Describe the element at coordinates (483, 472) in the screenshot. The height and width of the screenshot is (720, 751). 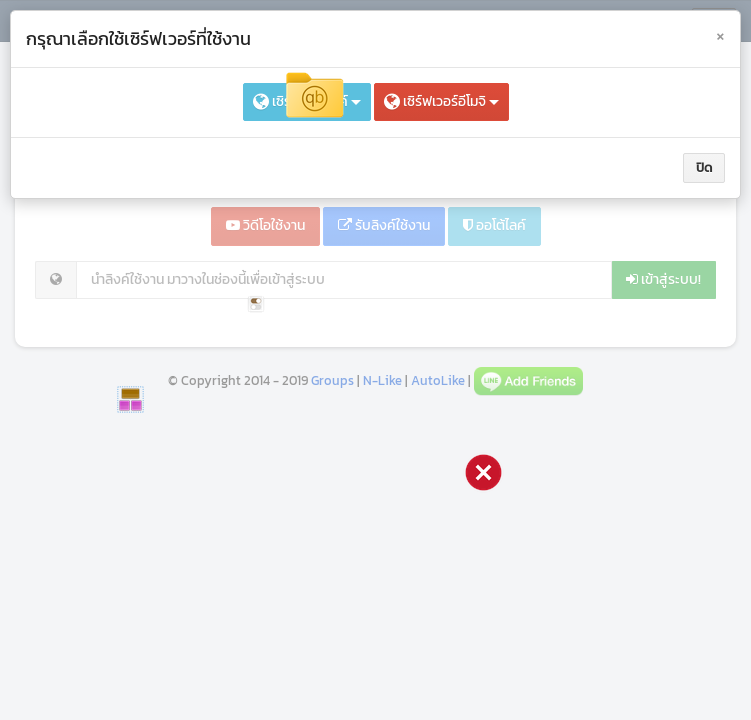
I see `dismiss or close a dialog` at that location.